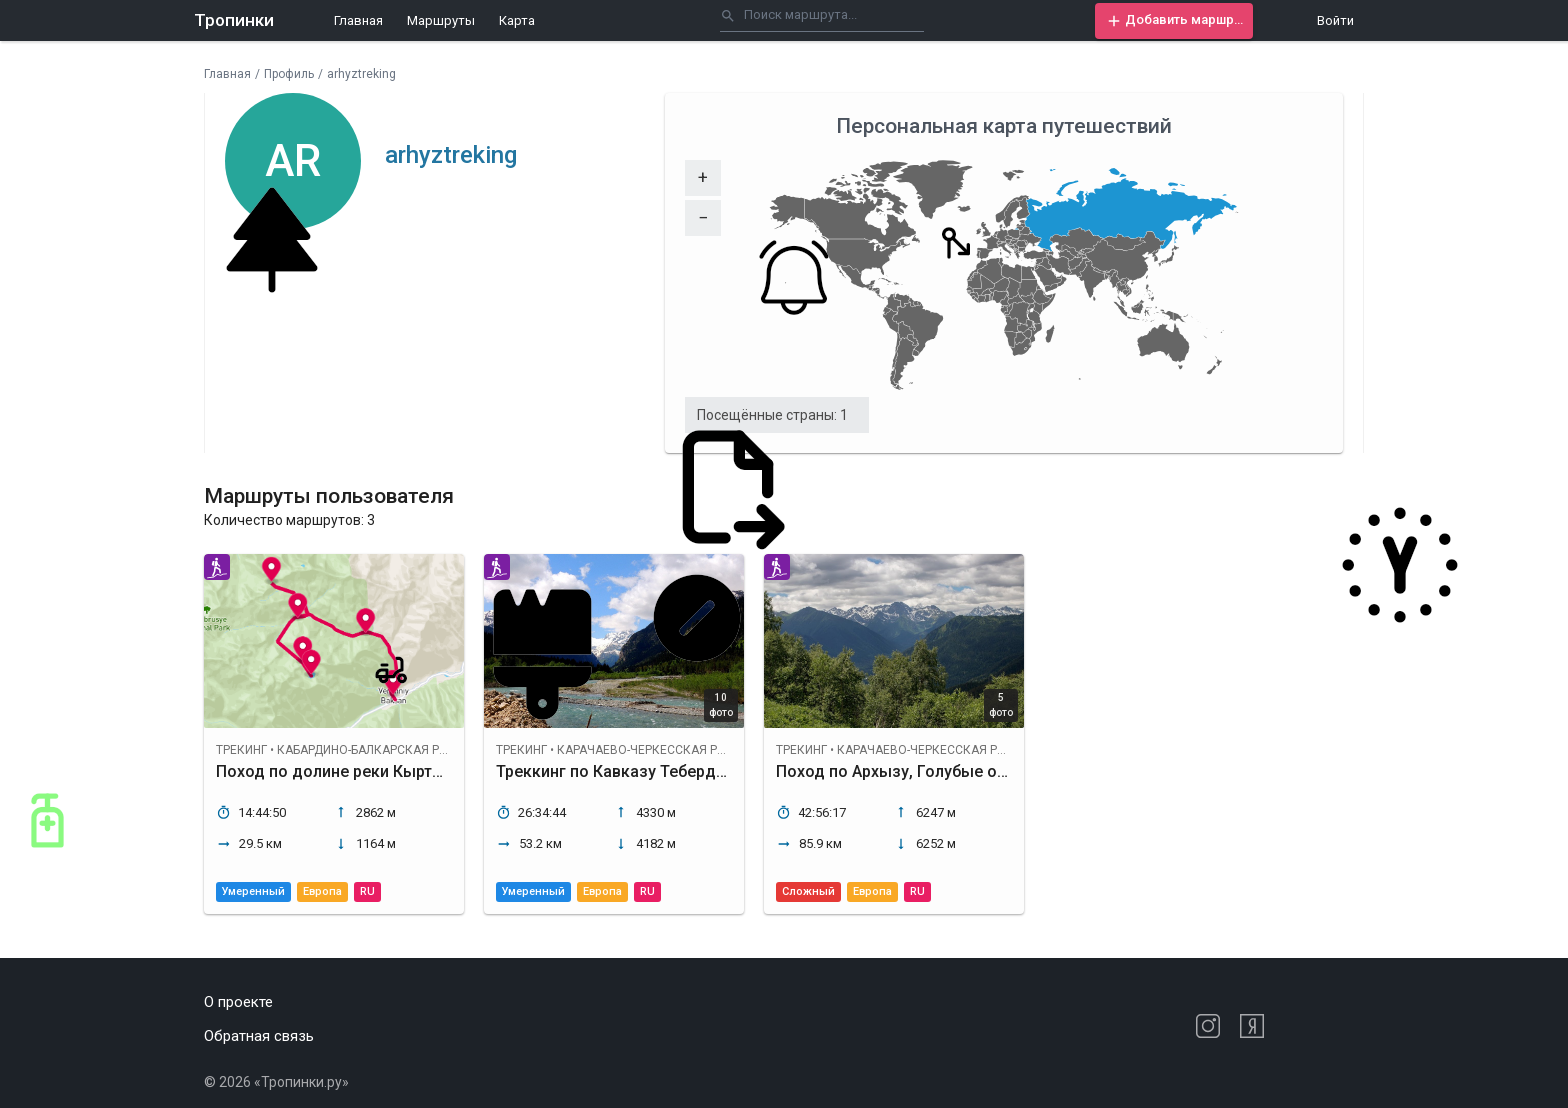 This screenshot has height=1108, width=1568. Describe the element at coordinates (542, 654) in the screenshot. I see `access painting or drawing tools` at that location.